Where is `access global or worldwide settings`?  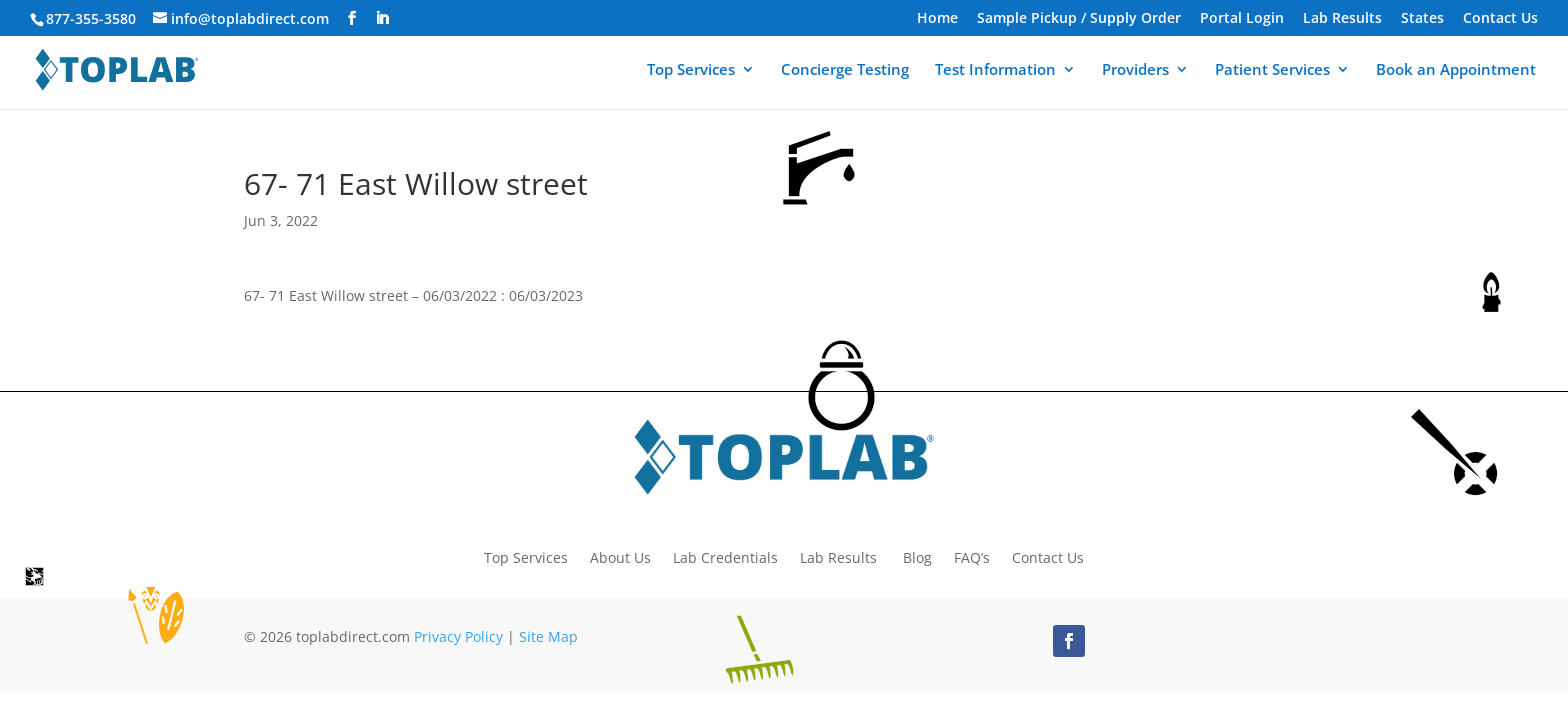
access global or worldwide settings is located at coordinates (841, 385).